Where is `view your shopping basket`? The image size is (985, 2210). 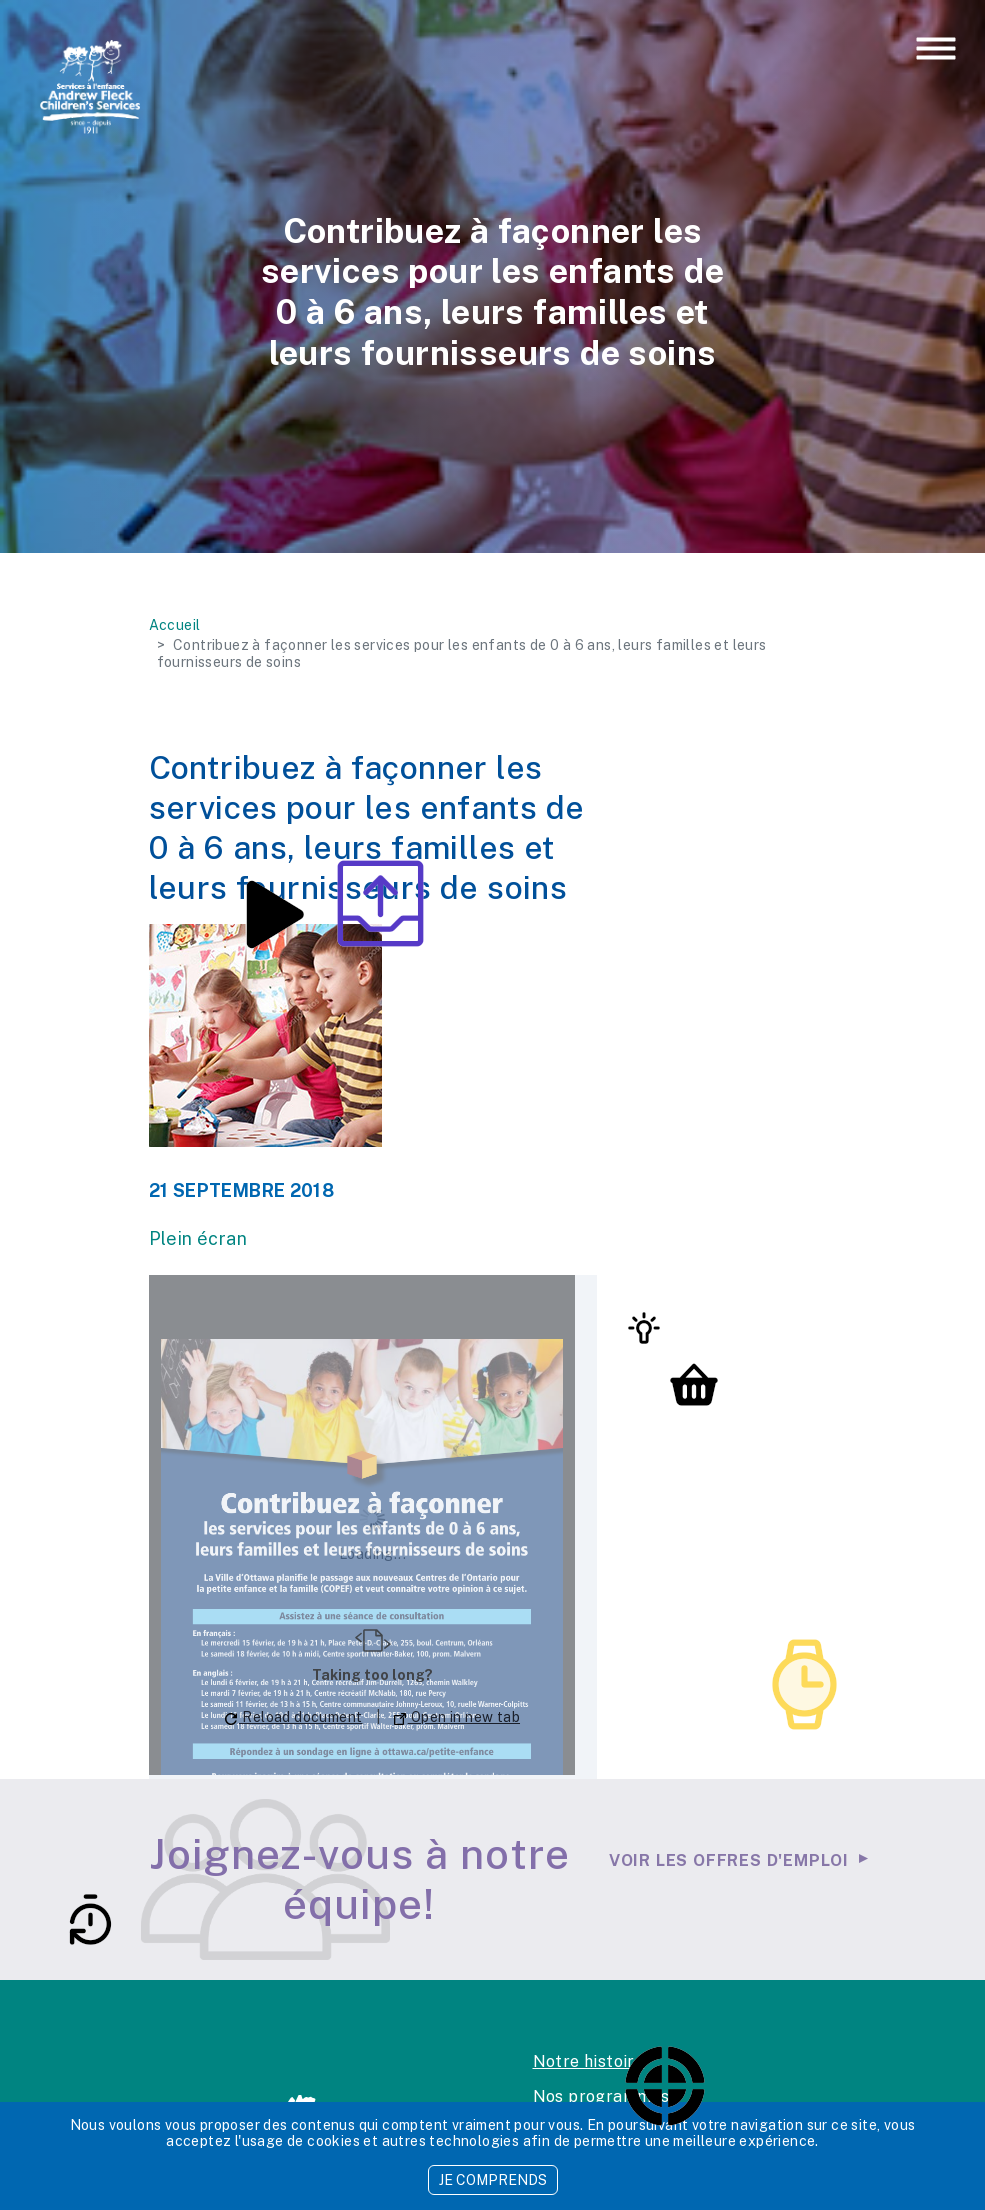 view your shopping basket is located at coordinates (694, 1386).